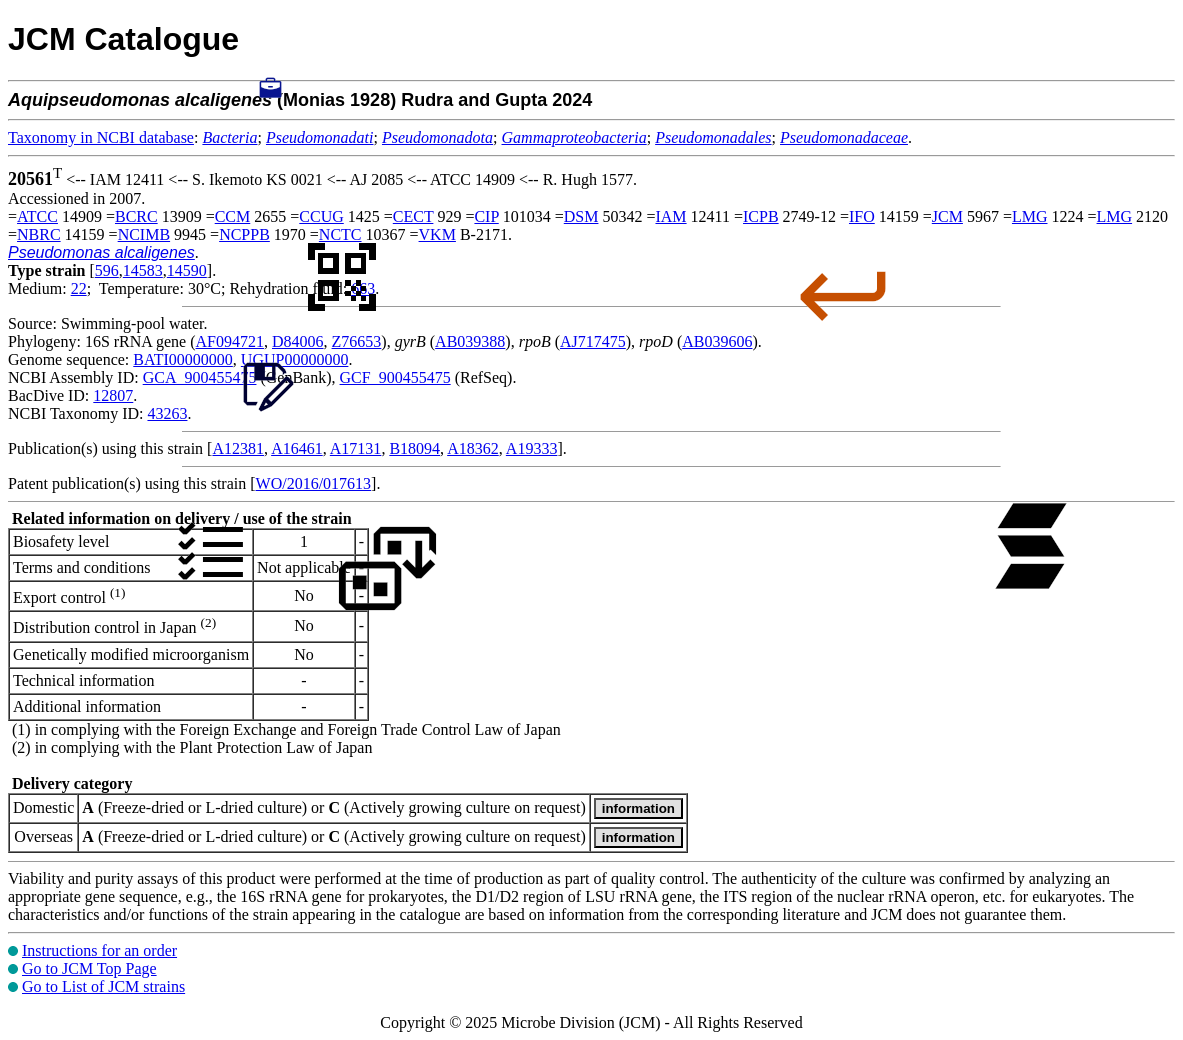  What do you see at coordinates (342, 277) in the screenshot?
I see `scan a QR code` at bounding box center [342, 277].